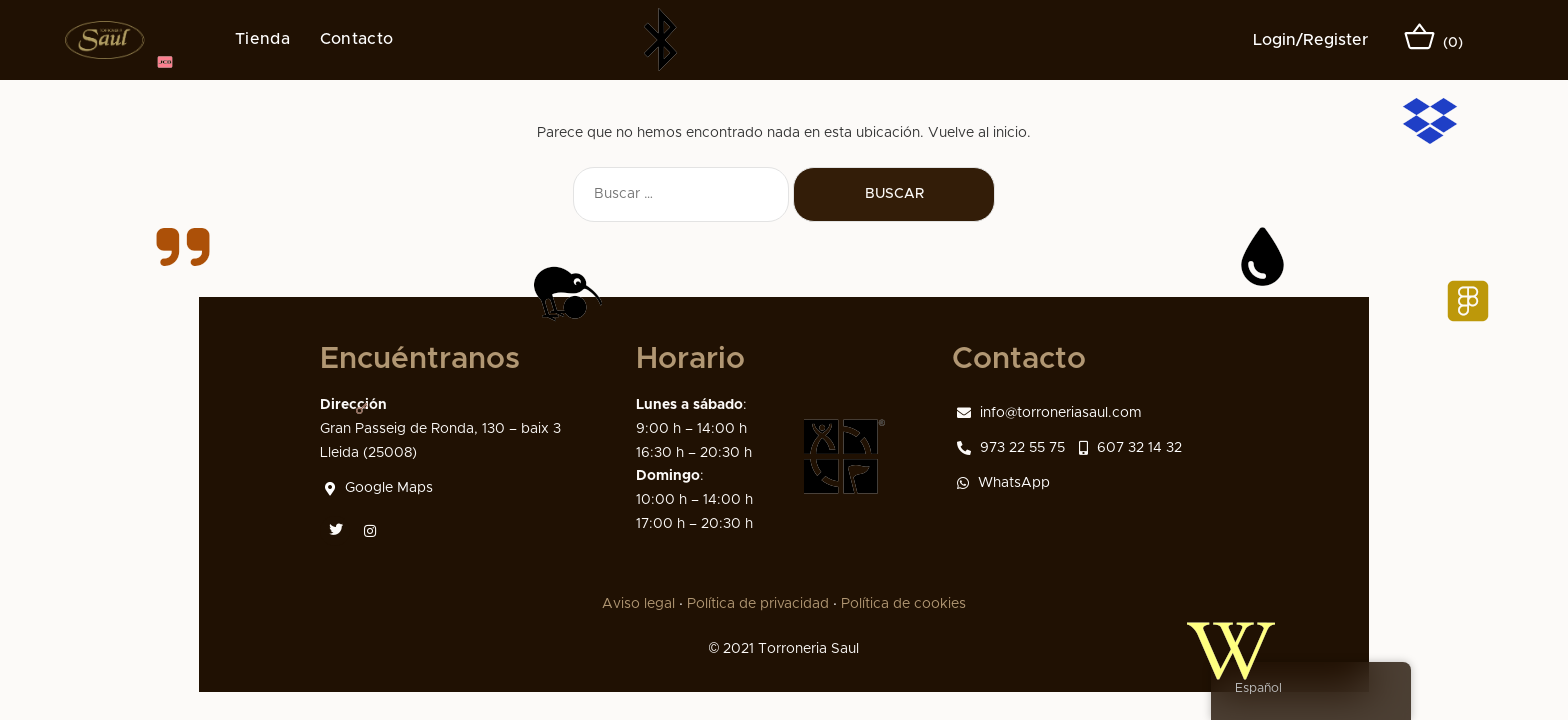 The image size is (1568, 720). Describe the element at coordinates (568, 294) in the screenshot. I see `open the kiwix offline content reader` at that location.